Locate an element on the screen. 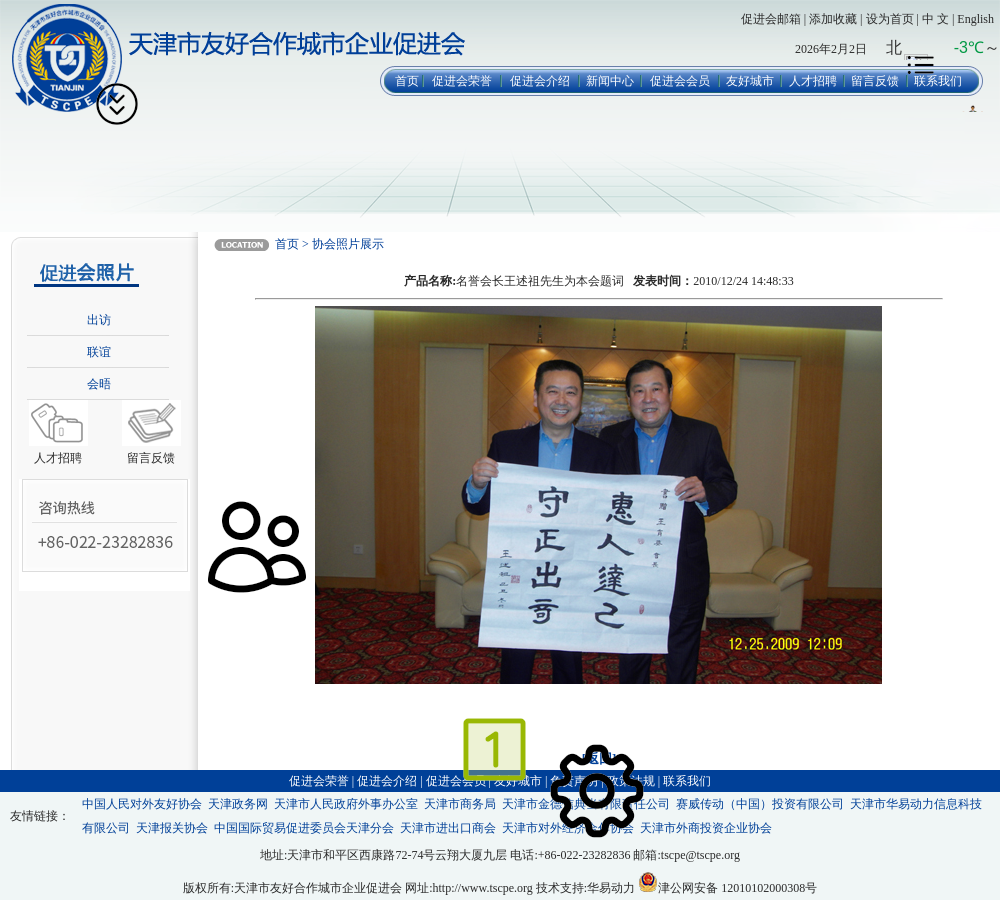 This screenshot has width=1000, height=900. indicates first item or step in a sequence is located at coordinates (494, 749).